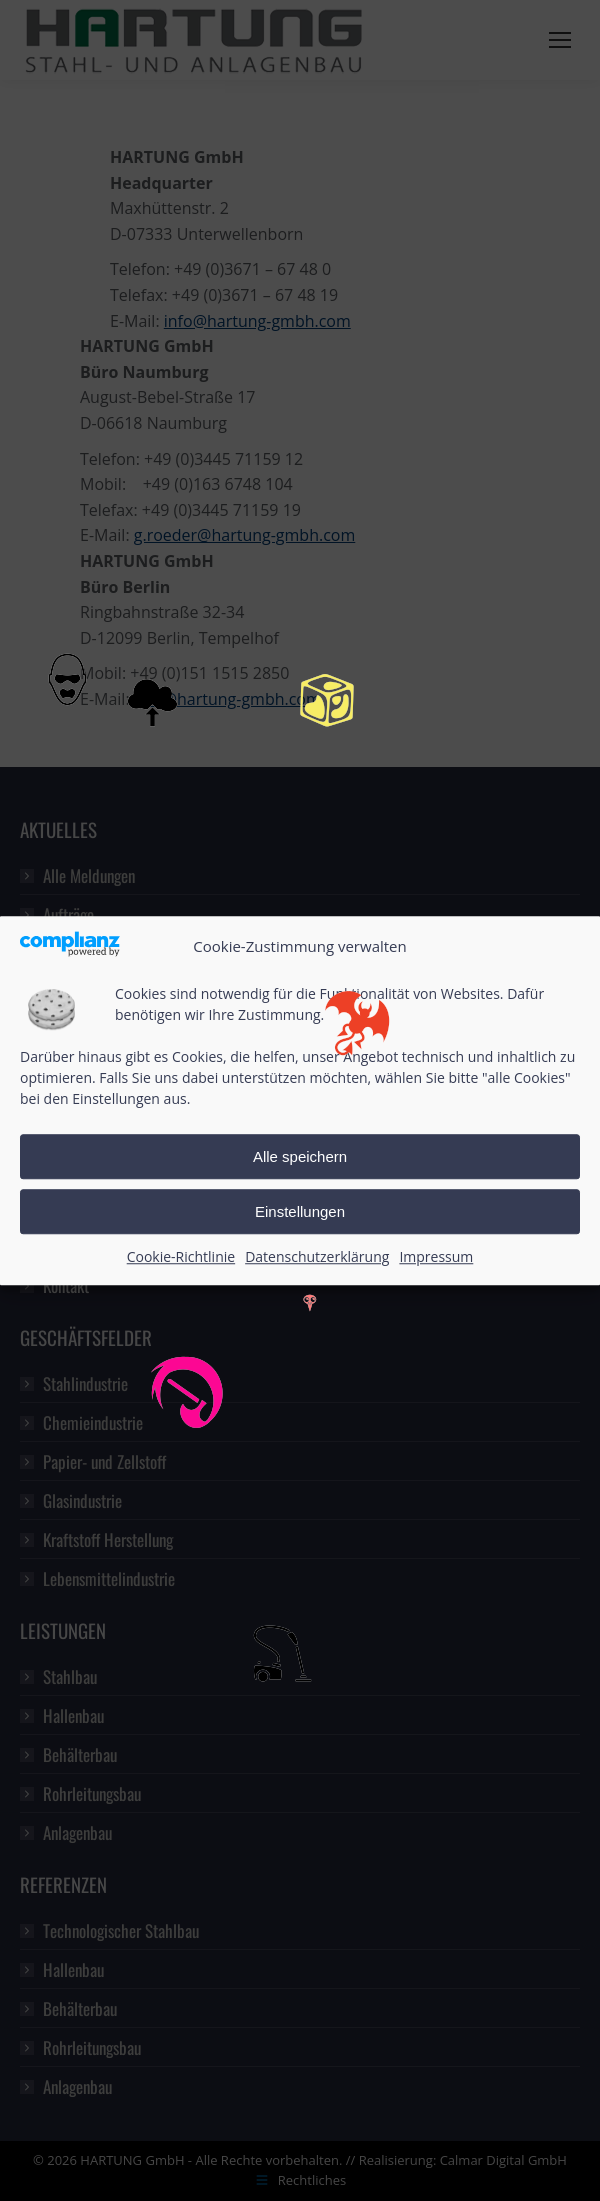 This screenshot has width=600, height=2201. What do you see at coordinates (310, 1303) in the screenshot?
I see `select a bird mask avatar or character` at bounding box center [310, 1303].